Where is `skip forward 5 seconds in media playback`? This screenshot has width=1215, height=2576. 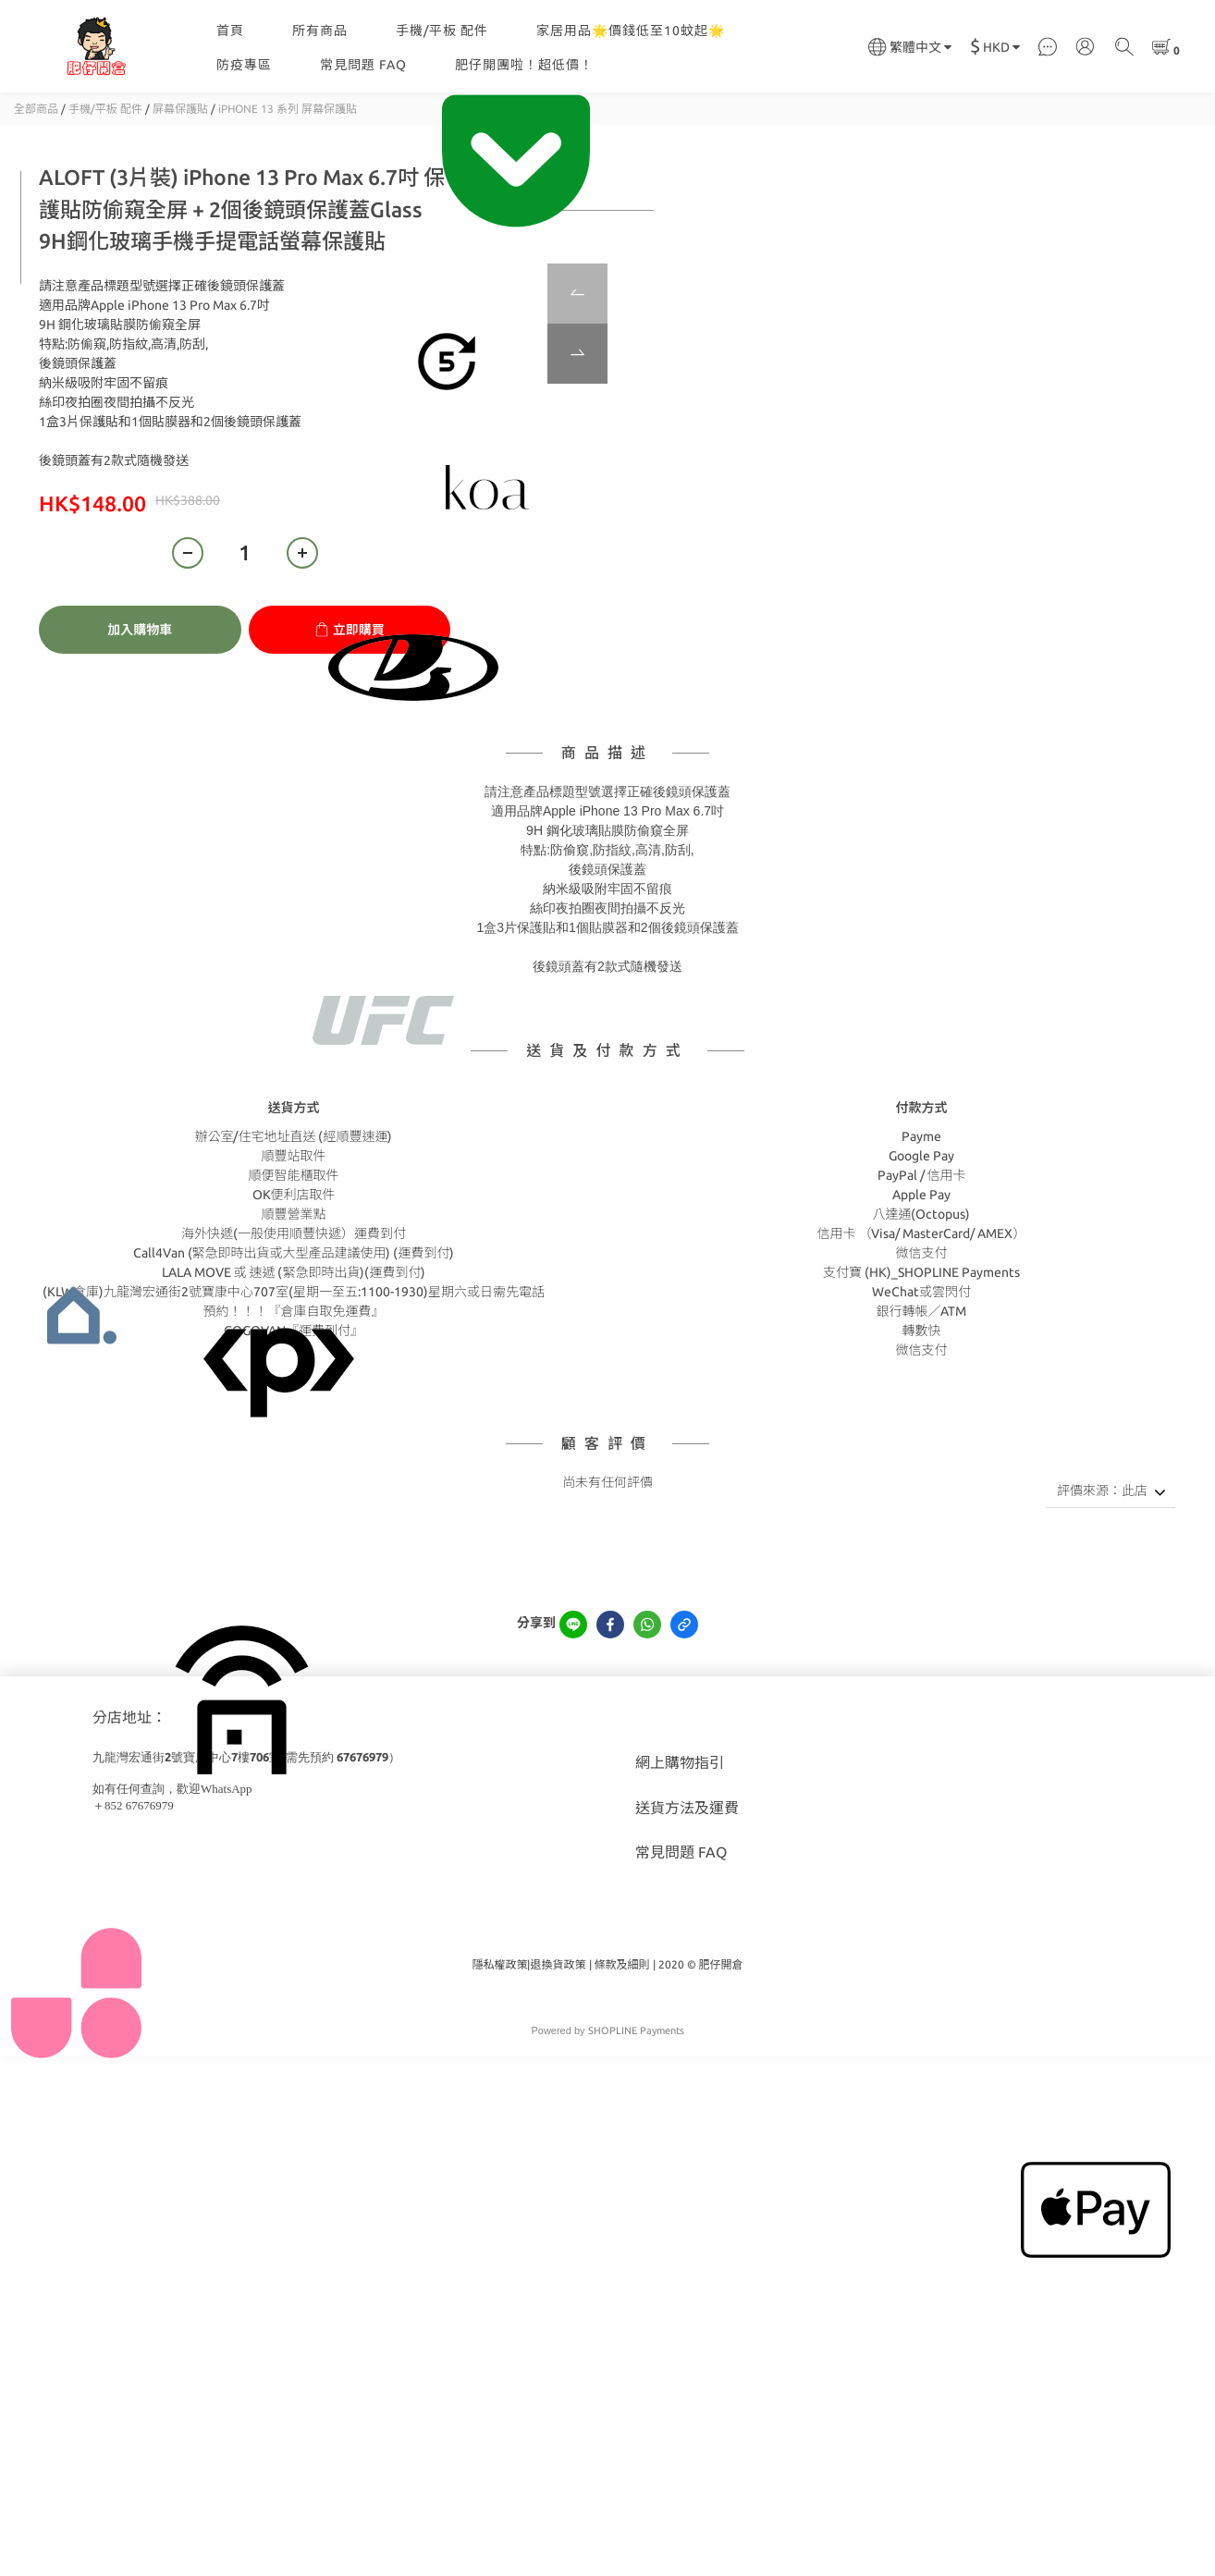
skip forward 5 seconds in media playback is located at coordinates (447, 362).